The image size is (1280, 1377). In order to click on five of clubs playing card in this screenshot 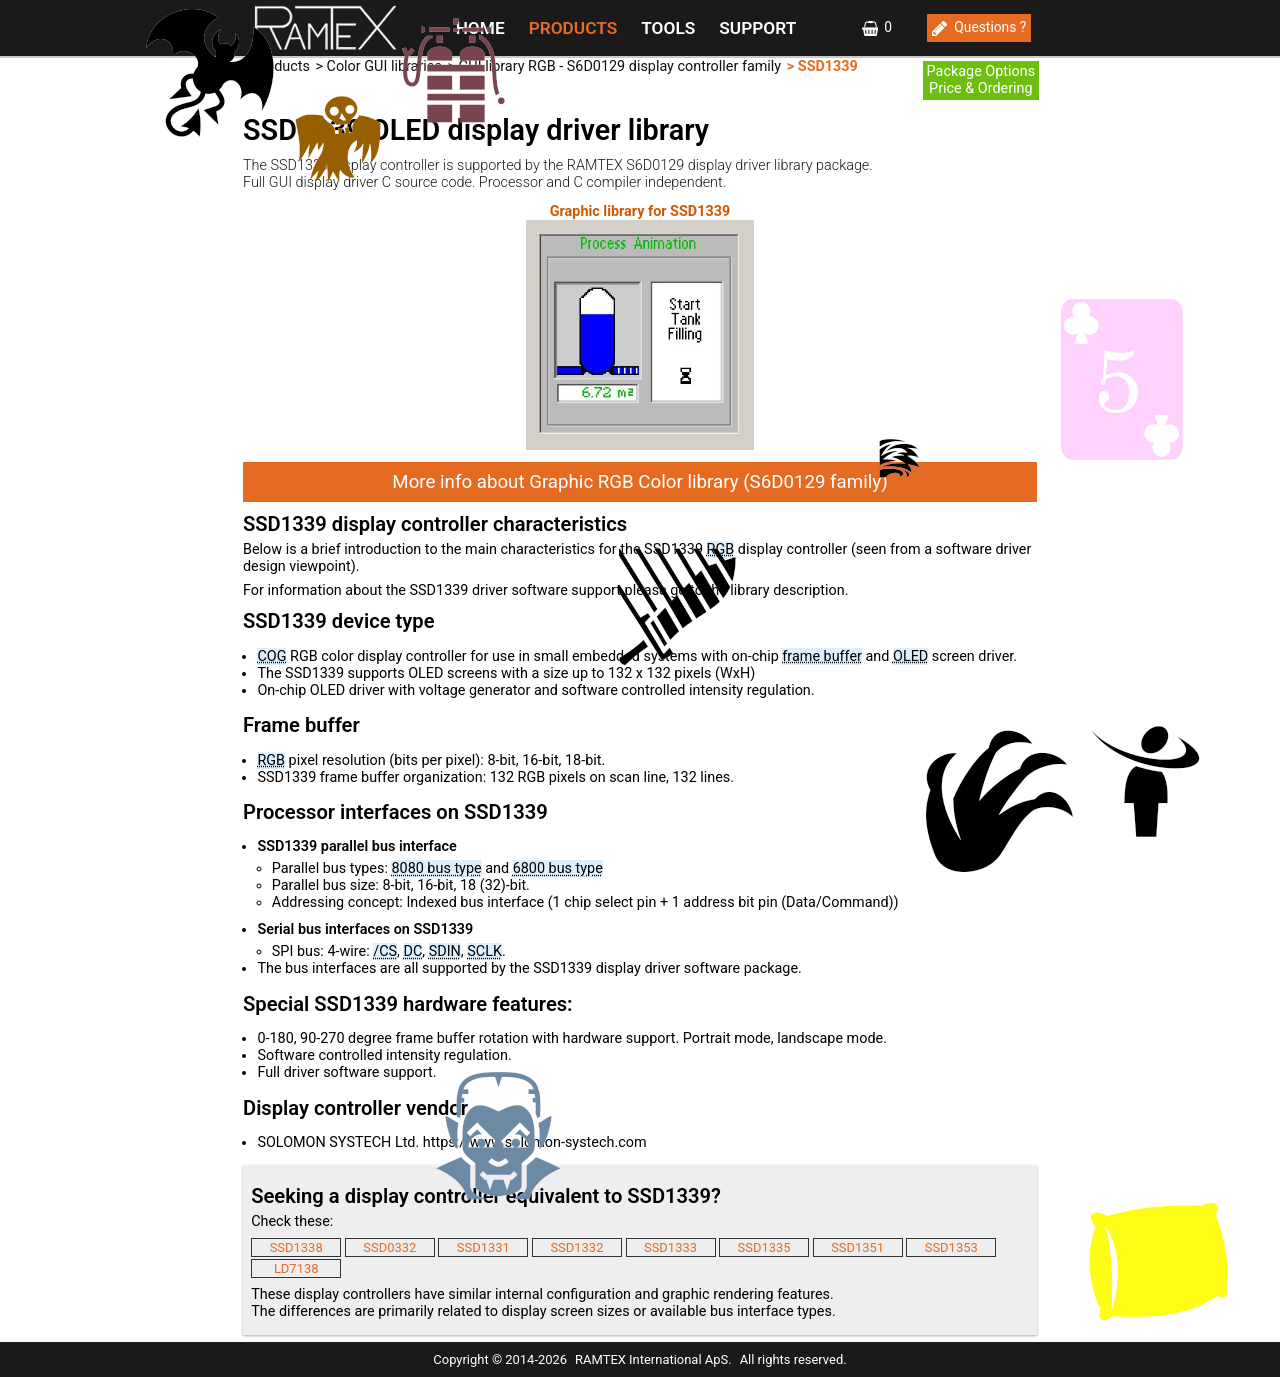, I will do `click(1121, 379)`.